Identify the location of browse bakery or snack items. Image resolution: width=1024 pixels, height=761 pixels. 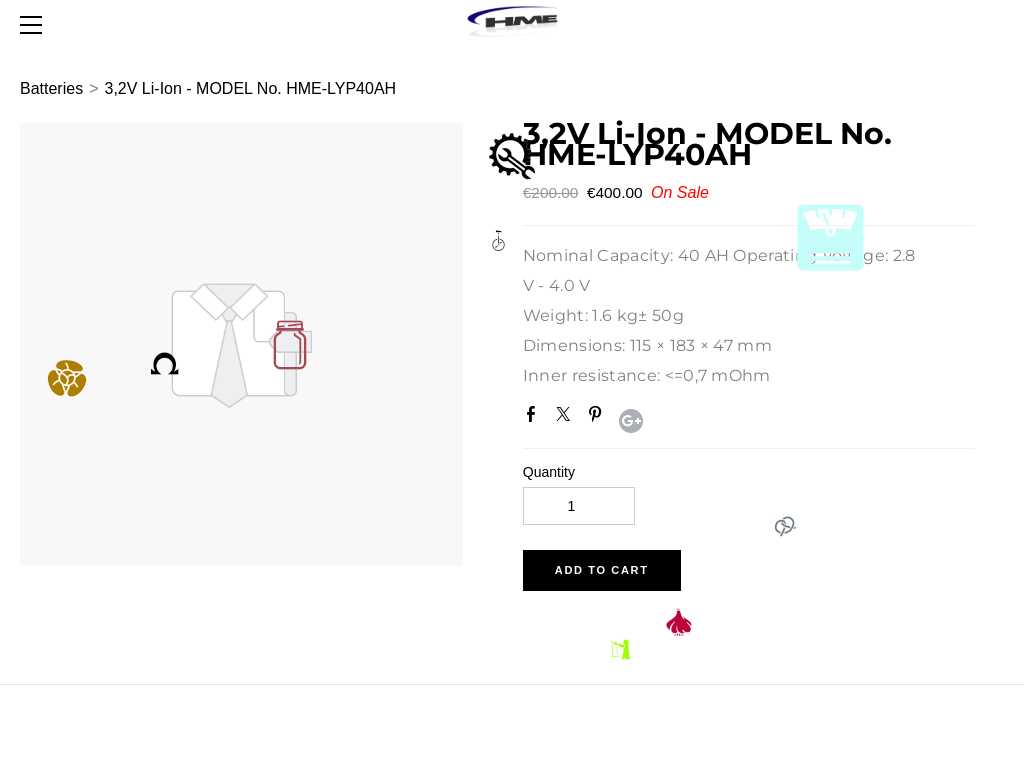
(785, 526).